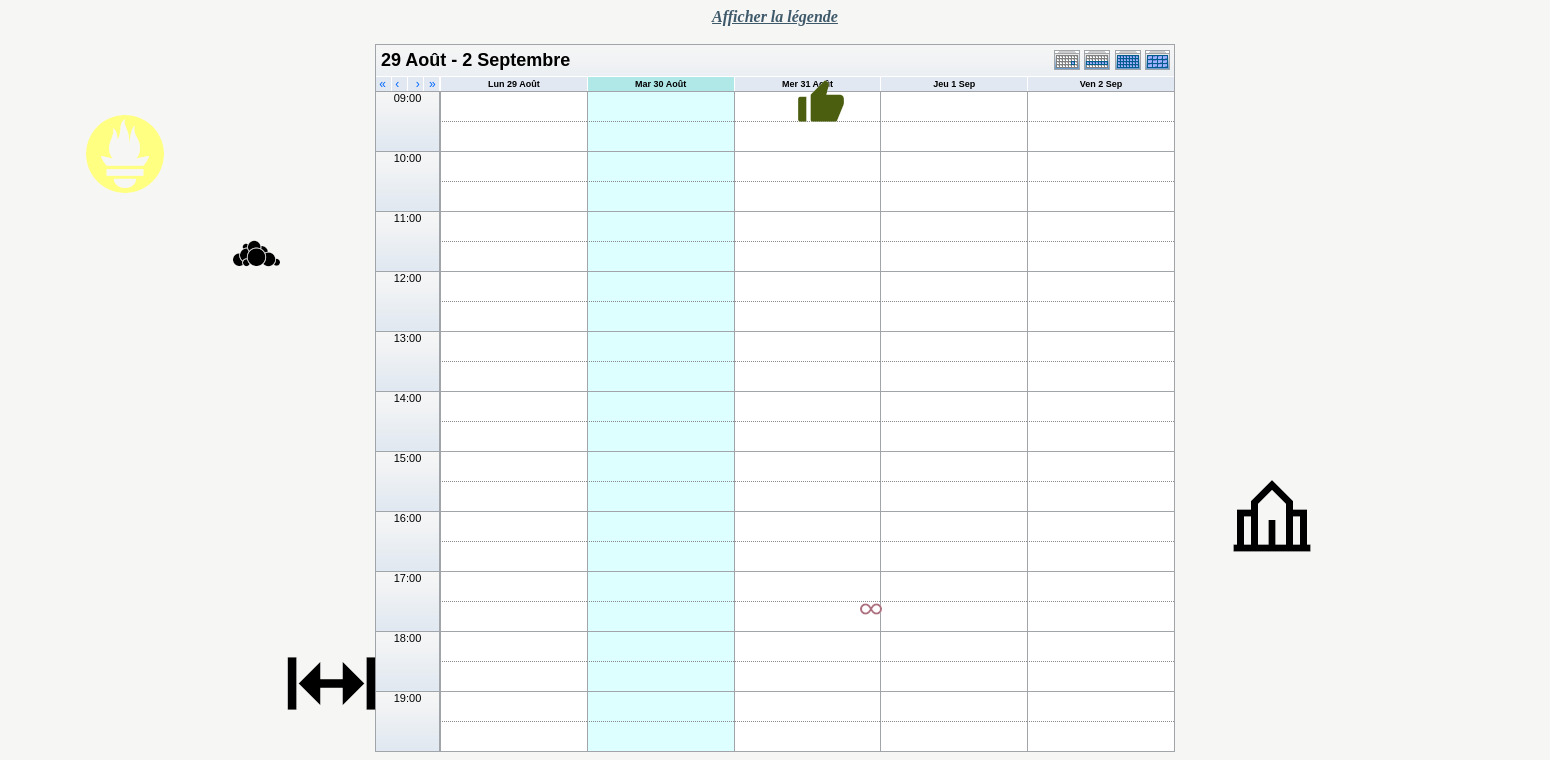 The width and height of the screenshot is (1550, 760). I want to click on access education or school-related features, so click(1272, 520).